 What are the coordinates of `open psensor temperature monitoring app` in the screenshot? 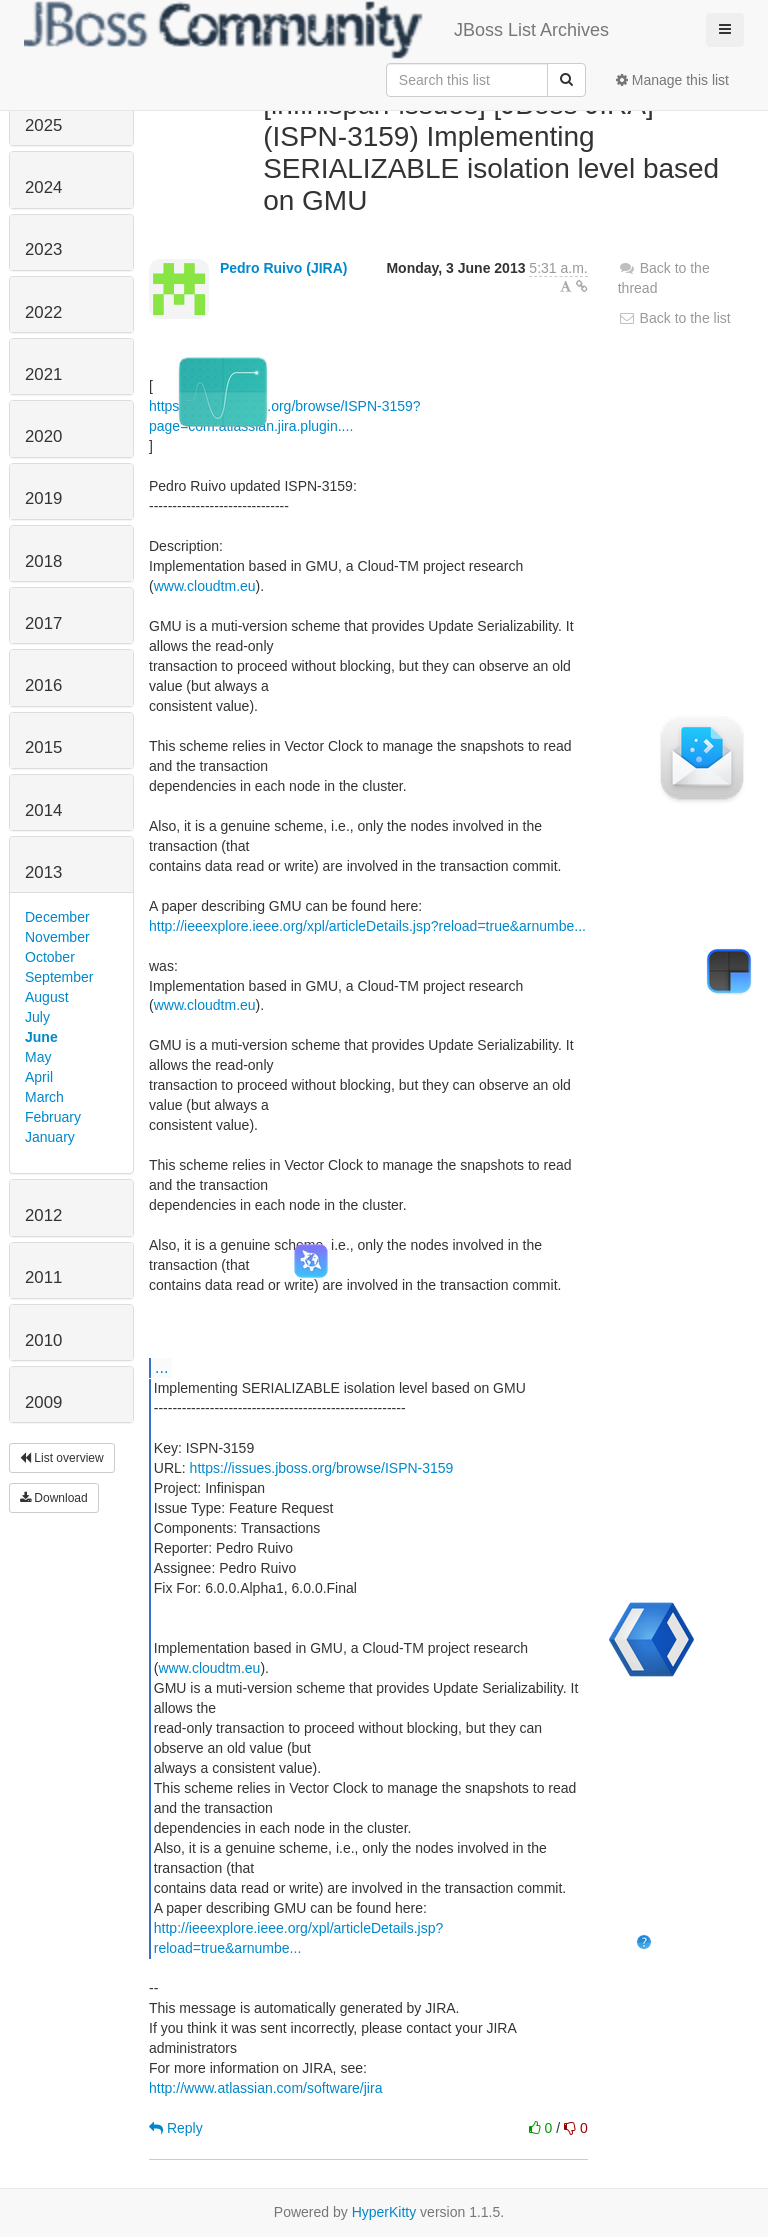 It's located at (223, 392).